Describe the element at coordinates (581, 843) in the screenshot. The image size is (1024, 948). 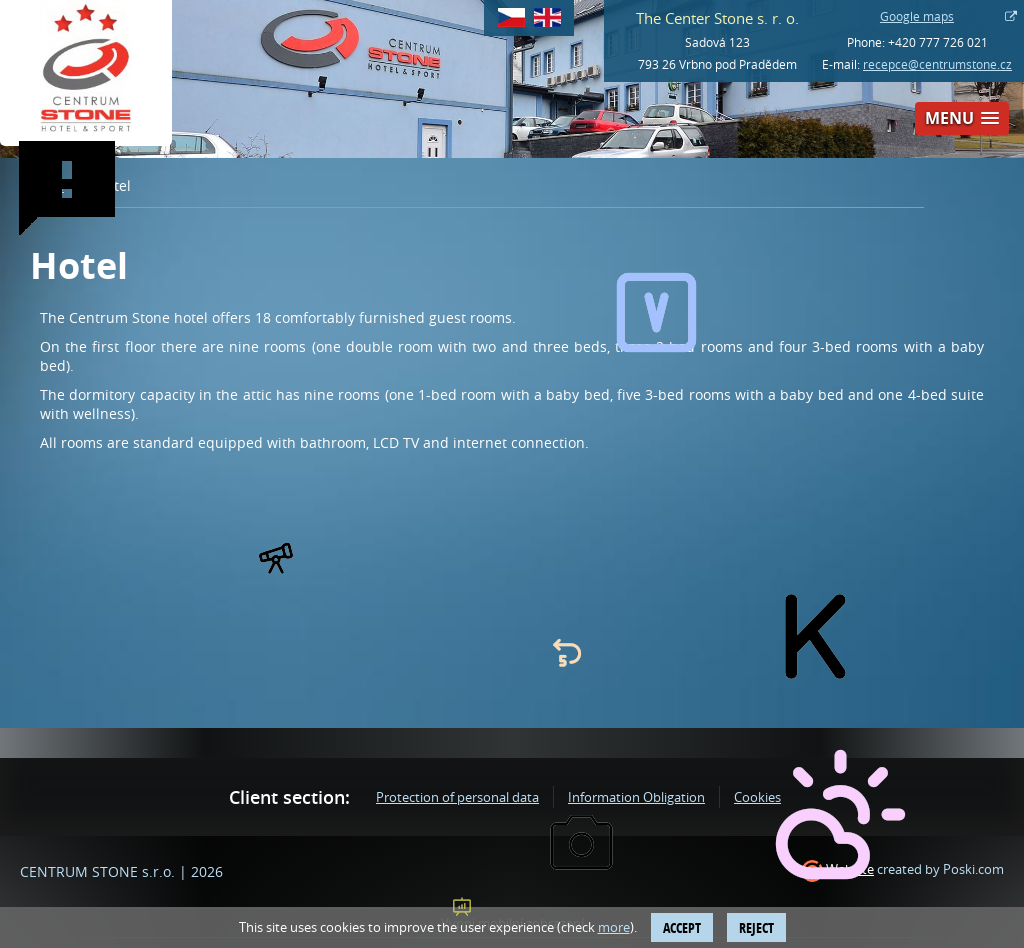
I see `take a photo` at that location.